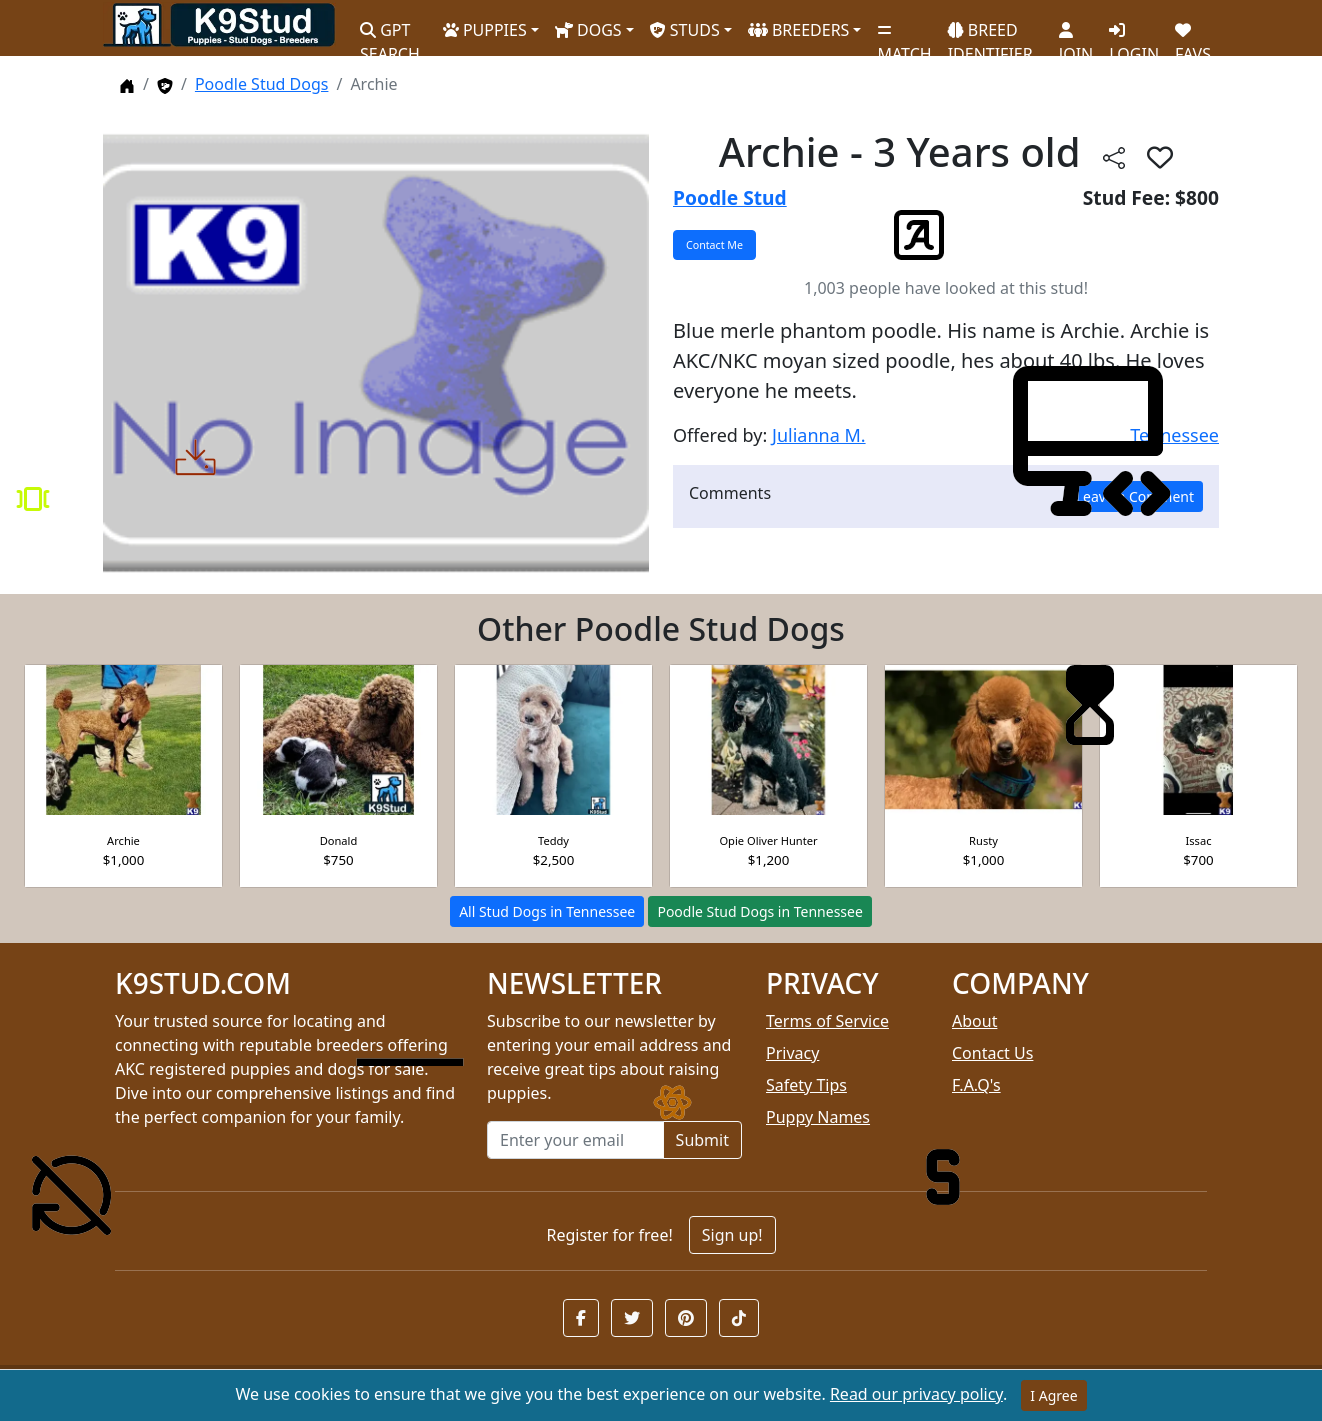 The image size is (1322, 1421). Describe the element at coordinates (1088, 441) in the screenshot. I see `open code editor on desktop` at that location.